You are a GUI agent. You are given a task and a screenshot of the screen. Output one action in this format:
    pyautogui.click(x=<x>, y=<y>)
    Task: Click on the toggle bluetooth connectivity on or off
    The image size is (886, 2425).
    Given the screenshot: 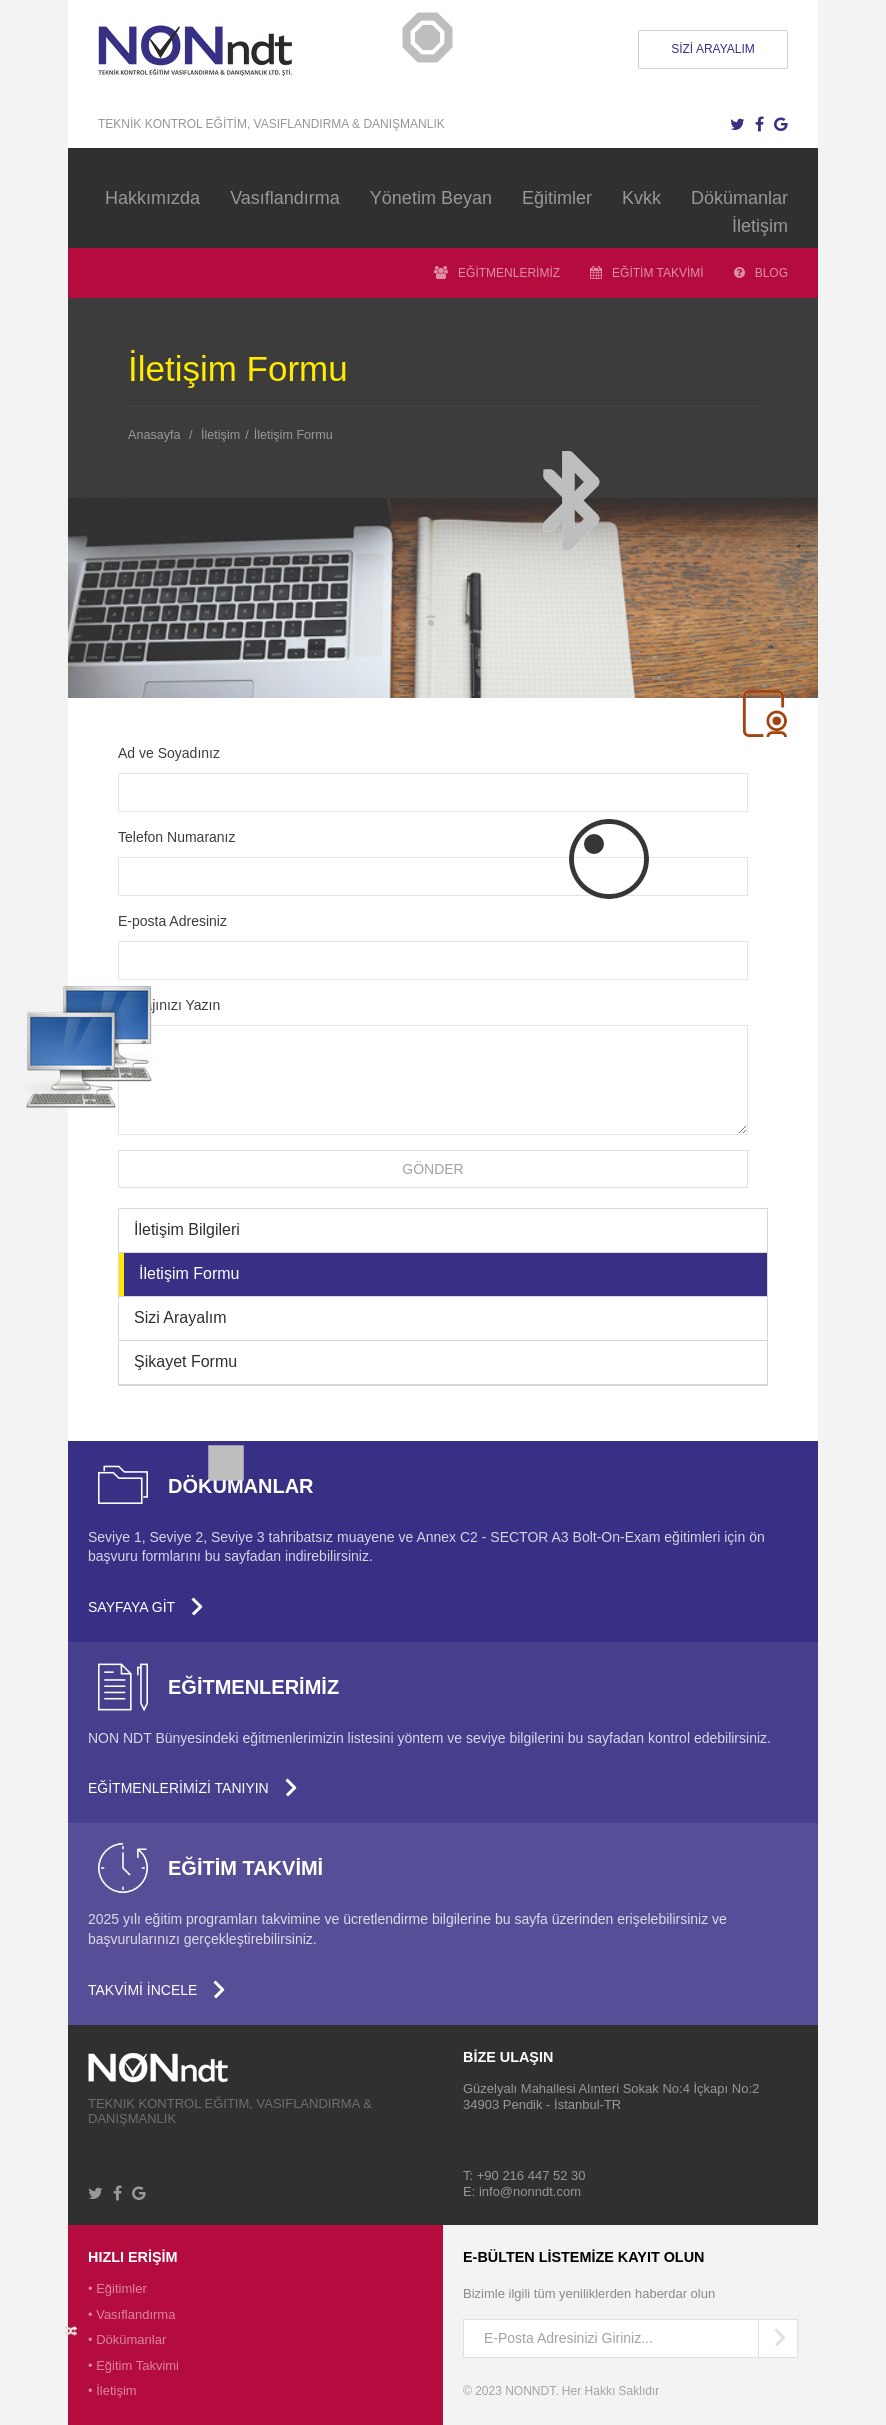 What is the action you would take?
    pyautogui.click(x=574, y=500)
    